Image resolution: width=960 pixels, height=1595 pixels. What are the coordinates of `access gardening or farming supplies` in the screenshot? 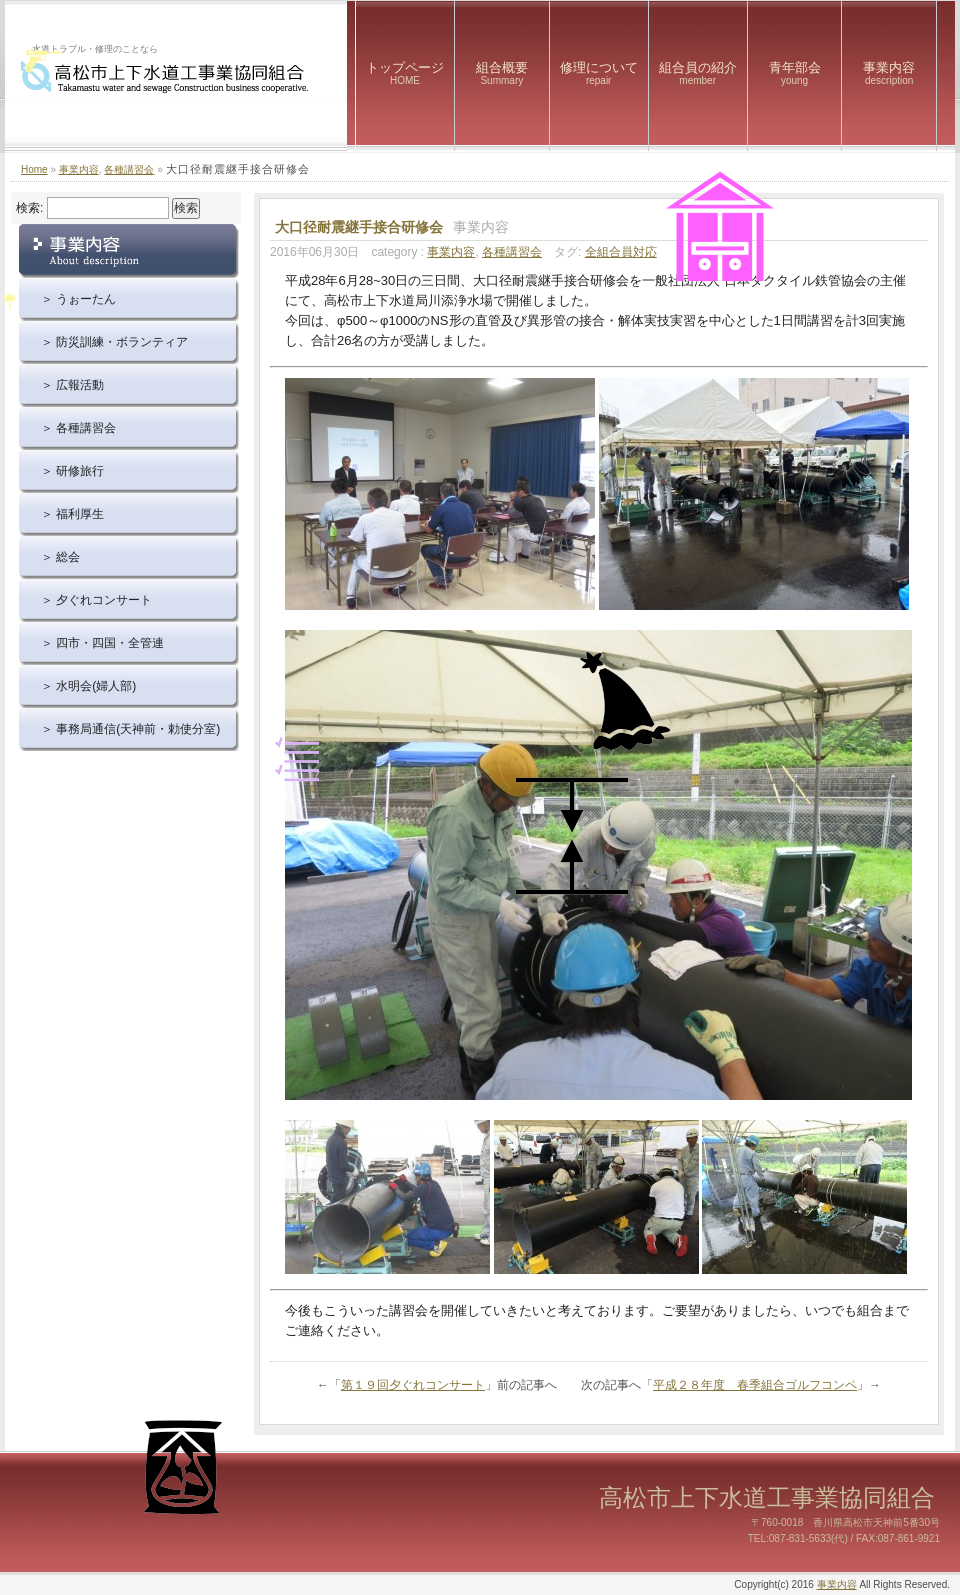 It's located at (182, 1467).